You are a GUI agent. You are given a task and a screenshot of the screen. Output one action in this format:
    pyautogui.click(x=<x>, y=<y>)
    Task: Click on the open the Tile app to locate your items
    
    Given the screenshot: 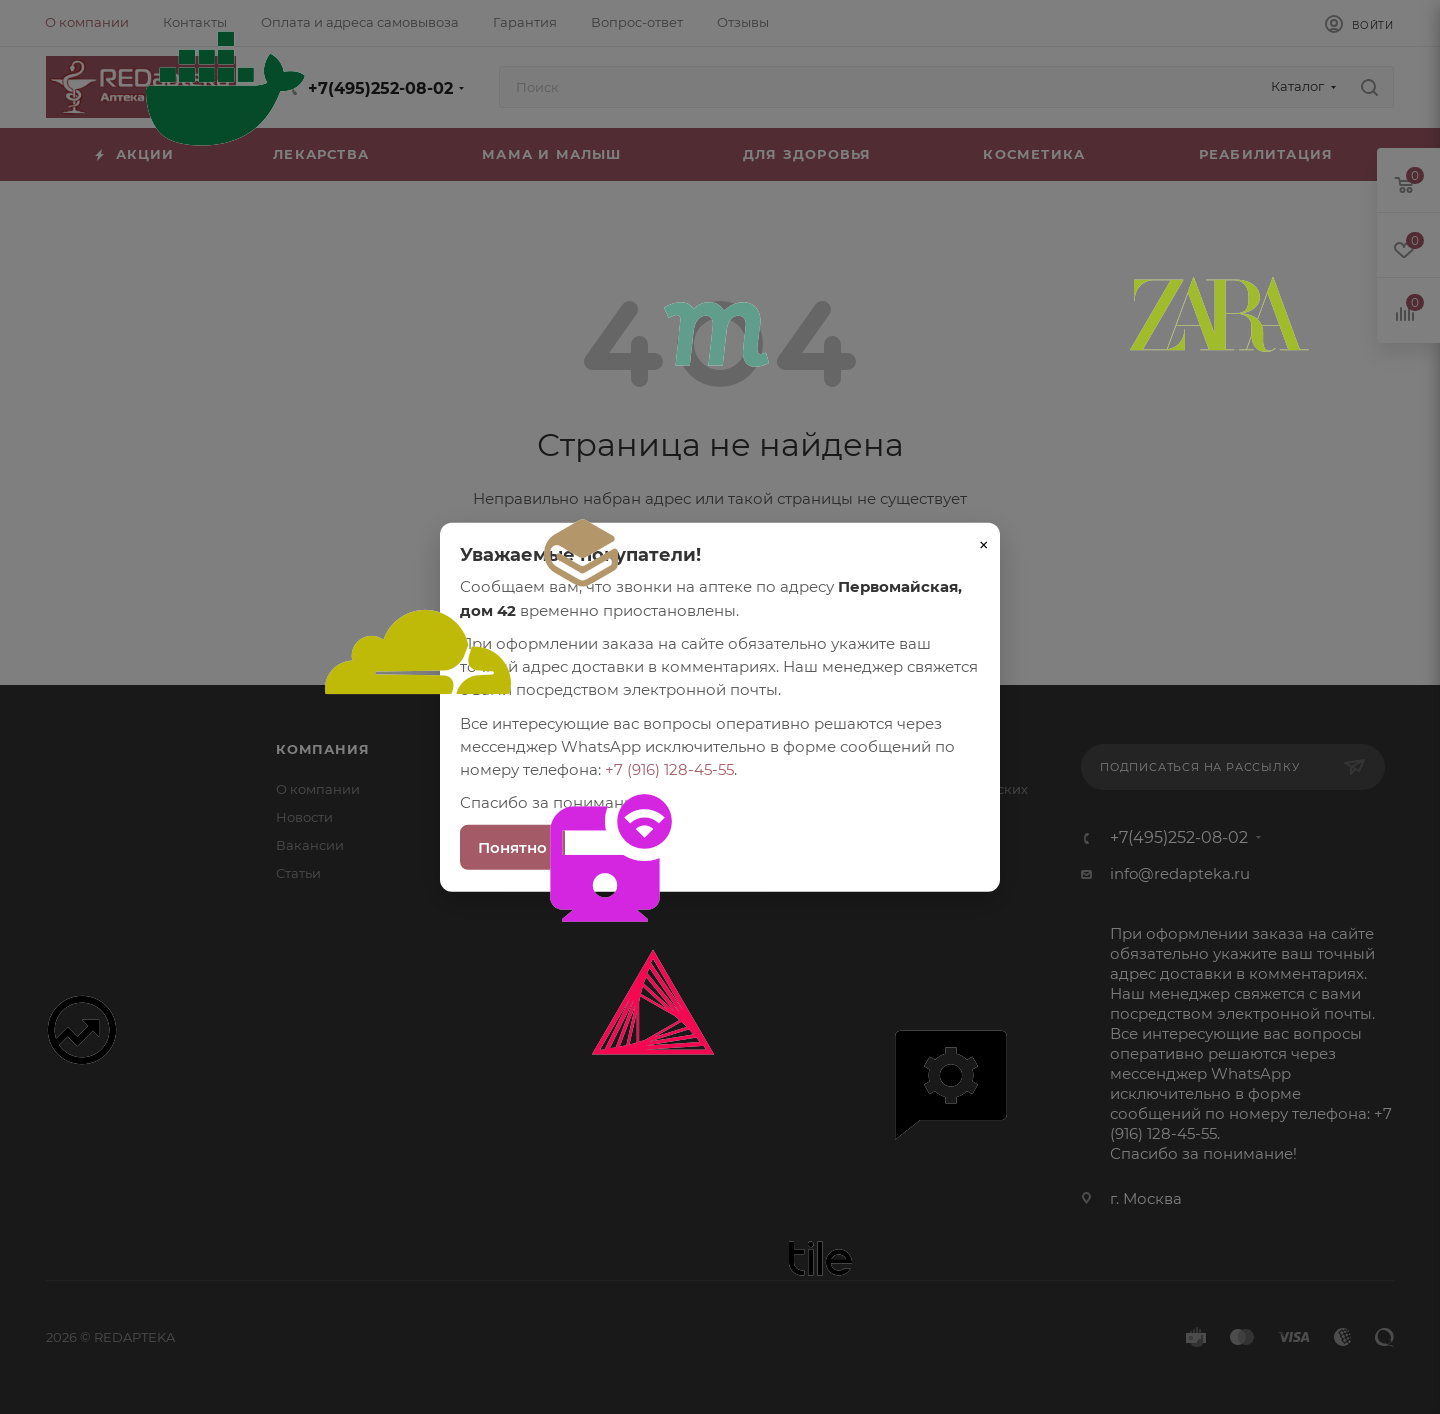 What is the action you would take?
    pyautogui.click(x=820, y=1258)
    